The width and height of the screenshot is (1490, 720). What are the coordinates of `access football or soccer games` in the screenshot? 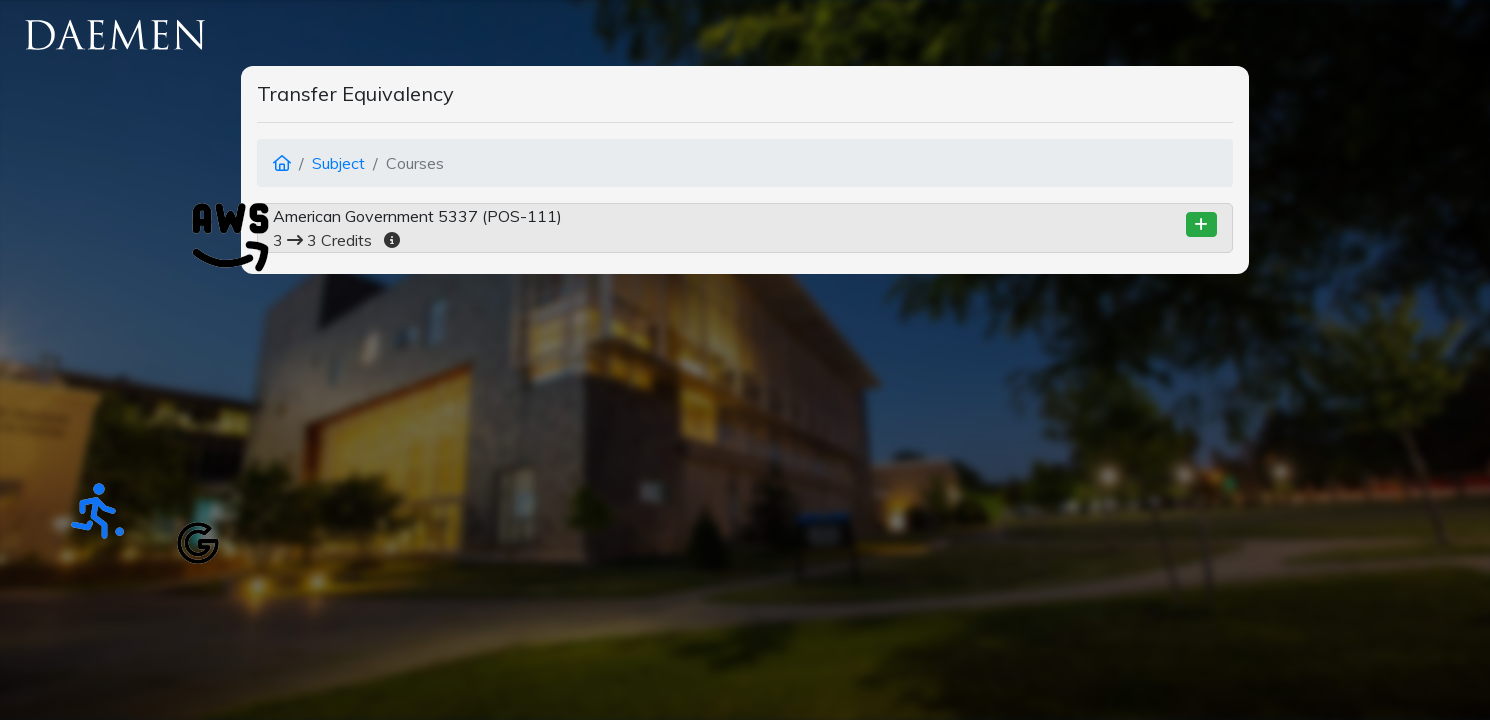 It's located at (99, 511).